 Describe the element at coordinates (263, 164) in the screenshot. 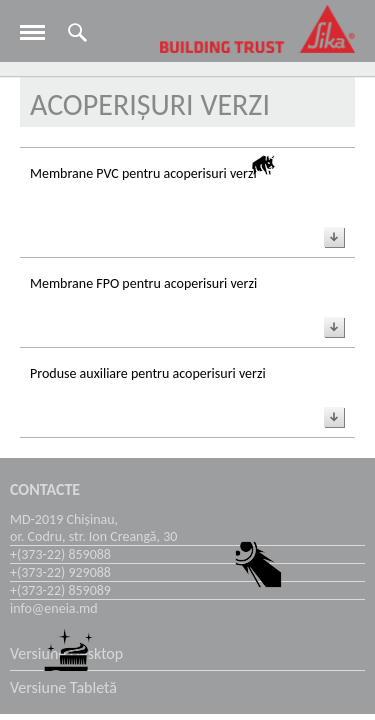

I see `select boar character or unit in game` at that location.